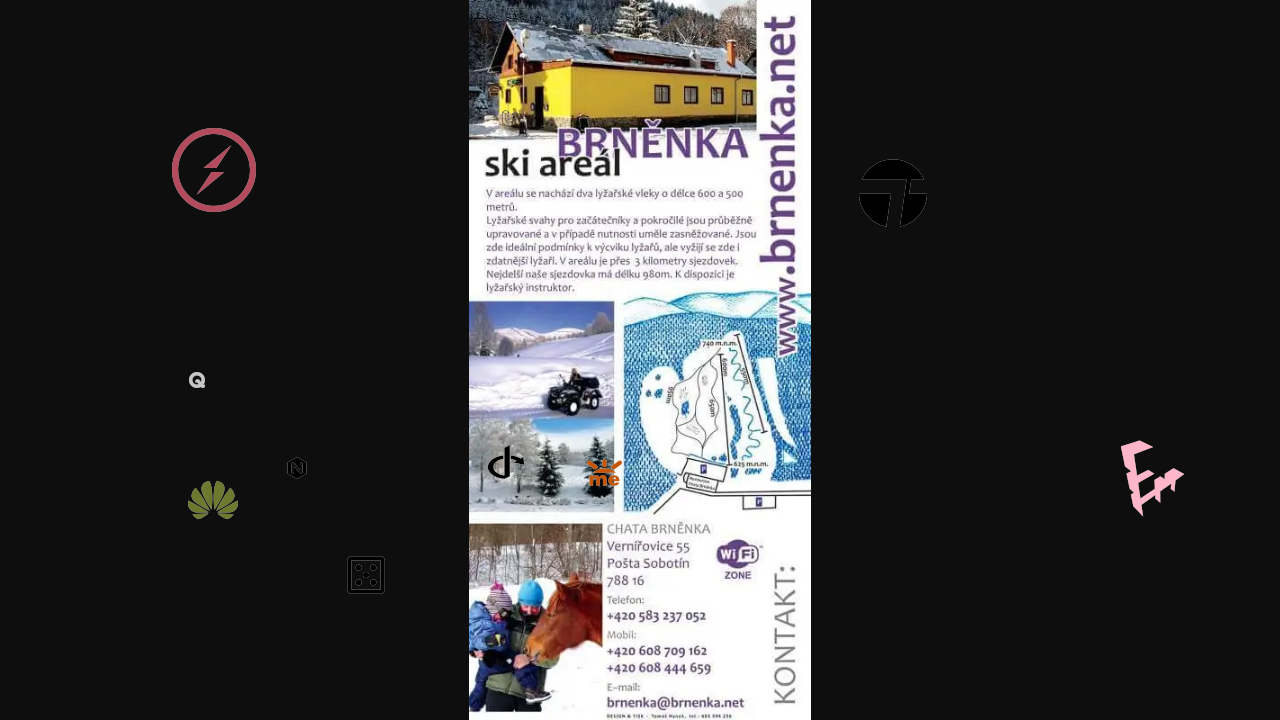 The width and height of the screenshot is (1280, 720). I want to click on sign in with OpenID authentication, so click(506, 462).